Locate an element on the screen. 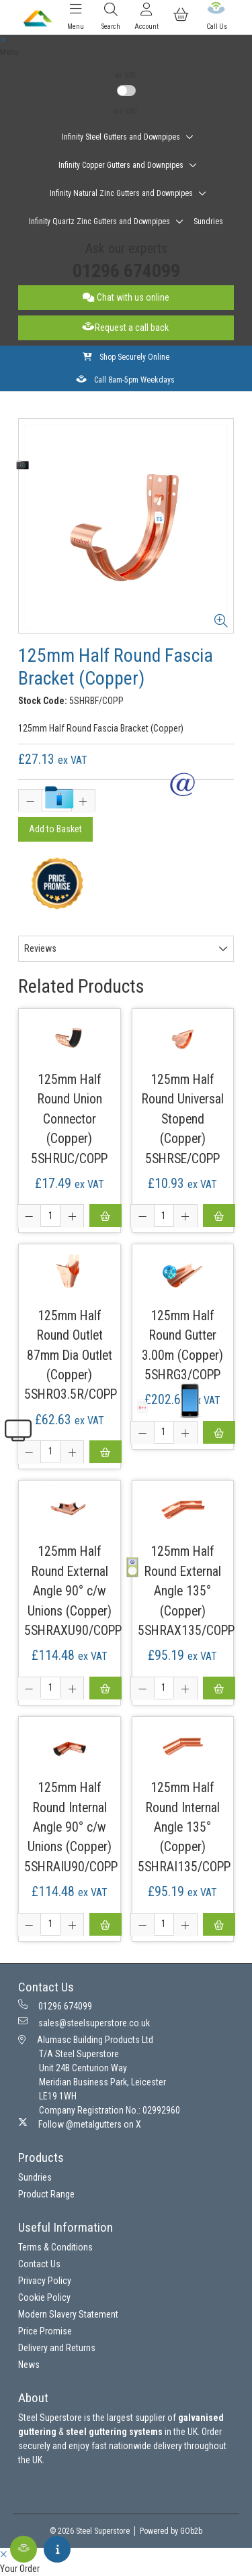 This screenshot has height=2576, width=252. a typescript source code file is located at coordinates (159, 517).